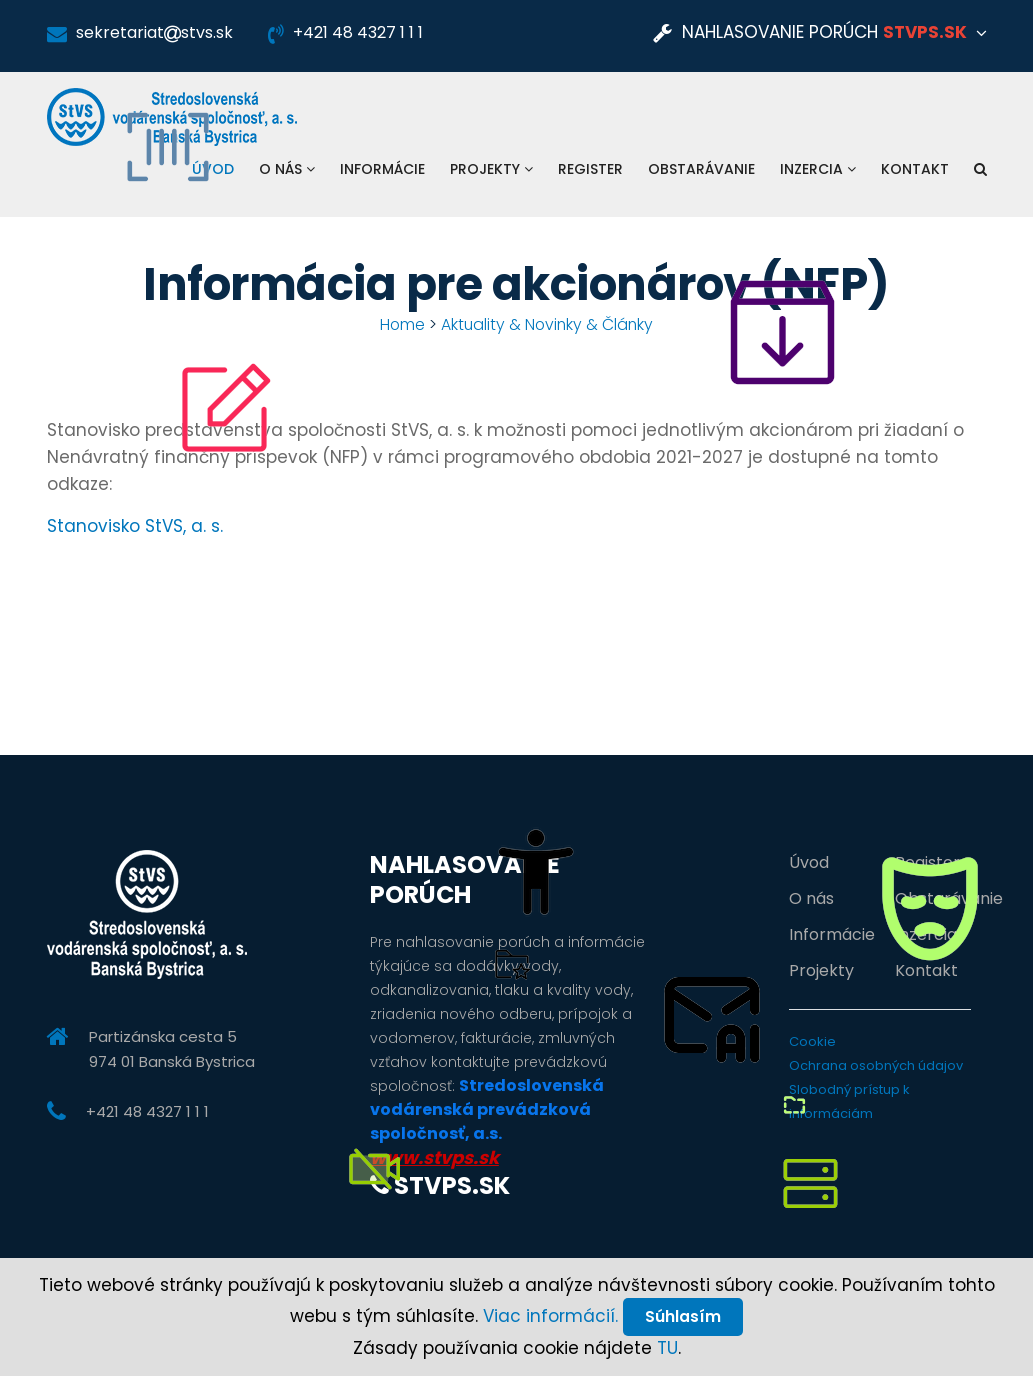 This screenshot has height=1376, width=1033. Describe the element at coordinates (512, 964) in the screenshot. I see `access your starred or favorite files` at that location.